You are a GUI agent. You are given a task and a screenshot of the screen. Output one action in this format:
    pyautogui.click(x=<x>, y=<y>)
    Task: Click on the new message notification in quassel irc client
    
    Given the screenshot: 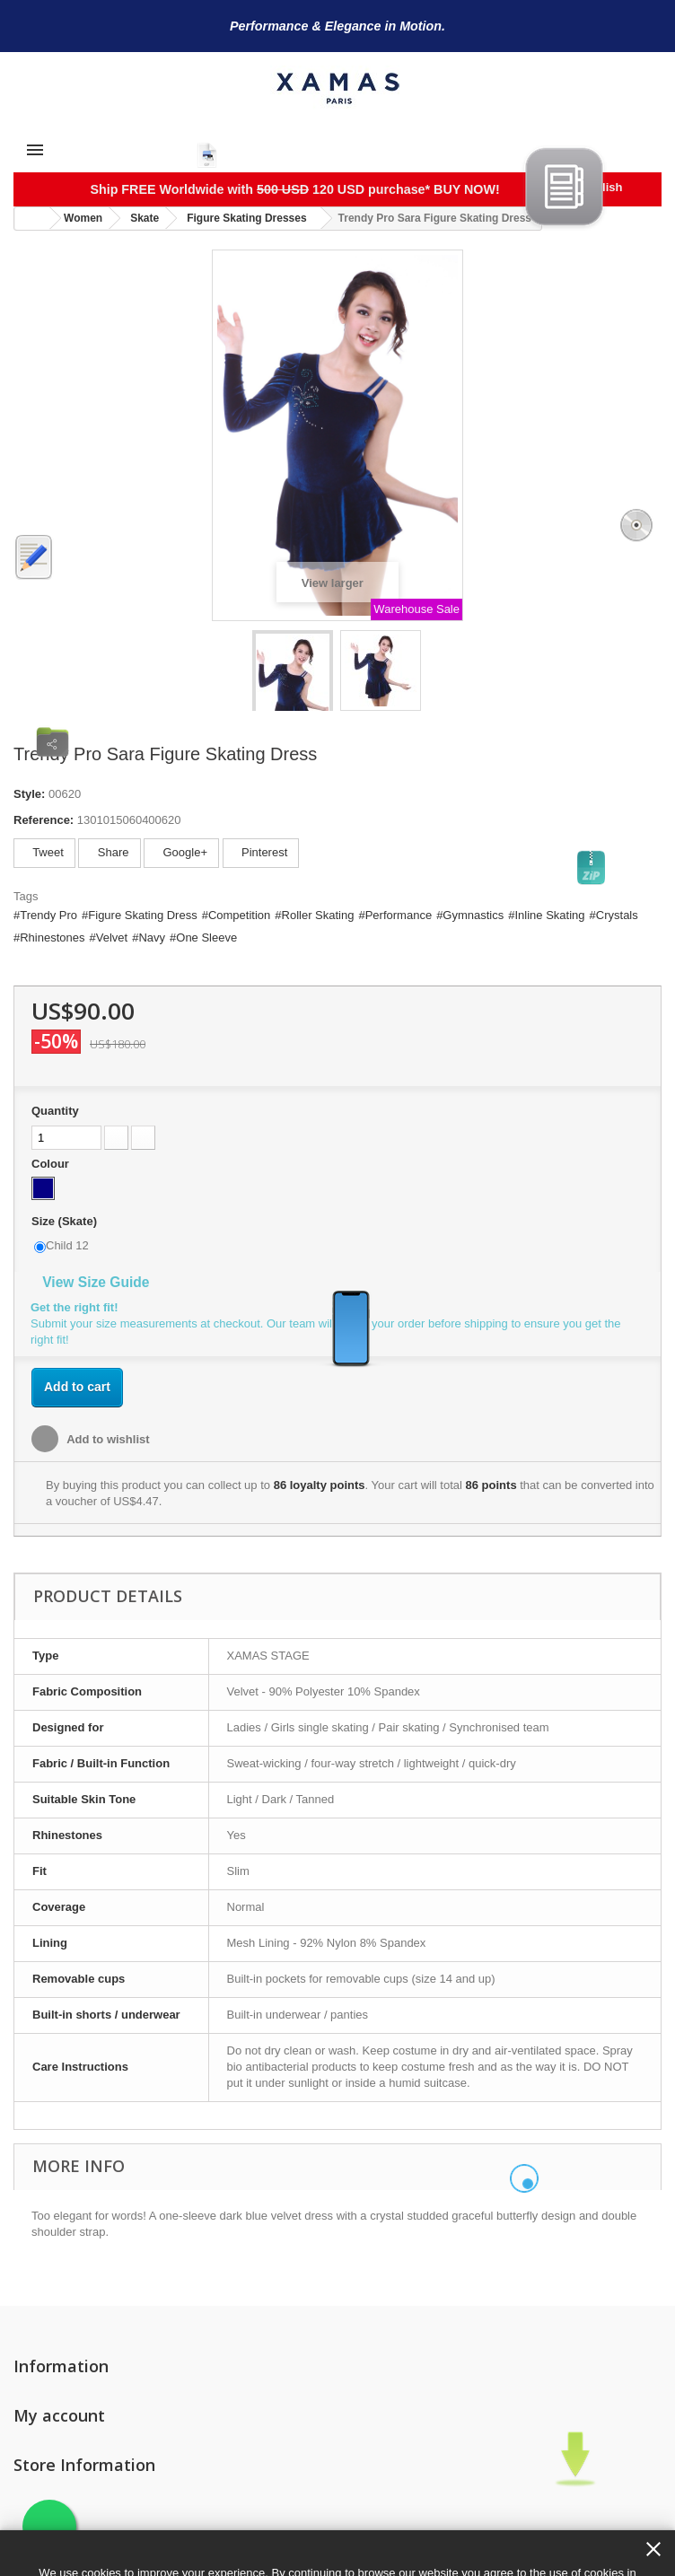 What is the action you would take?
    pyautogui.click(x=524, y=2178)
    